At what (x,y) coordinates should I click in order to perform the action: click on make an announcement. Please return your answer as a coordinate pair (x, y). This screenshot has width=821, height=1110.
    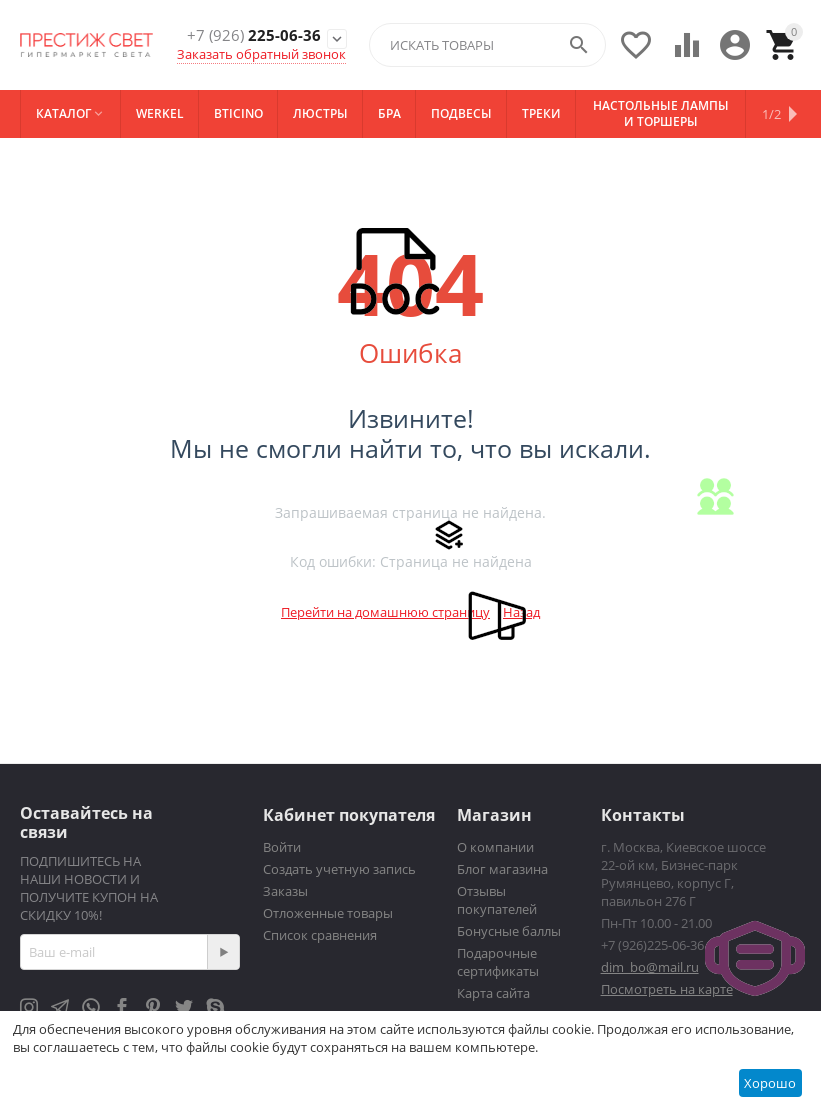
    Looking at the image, I should click on (495, 618).